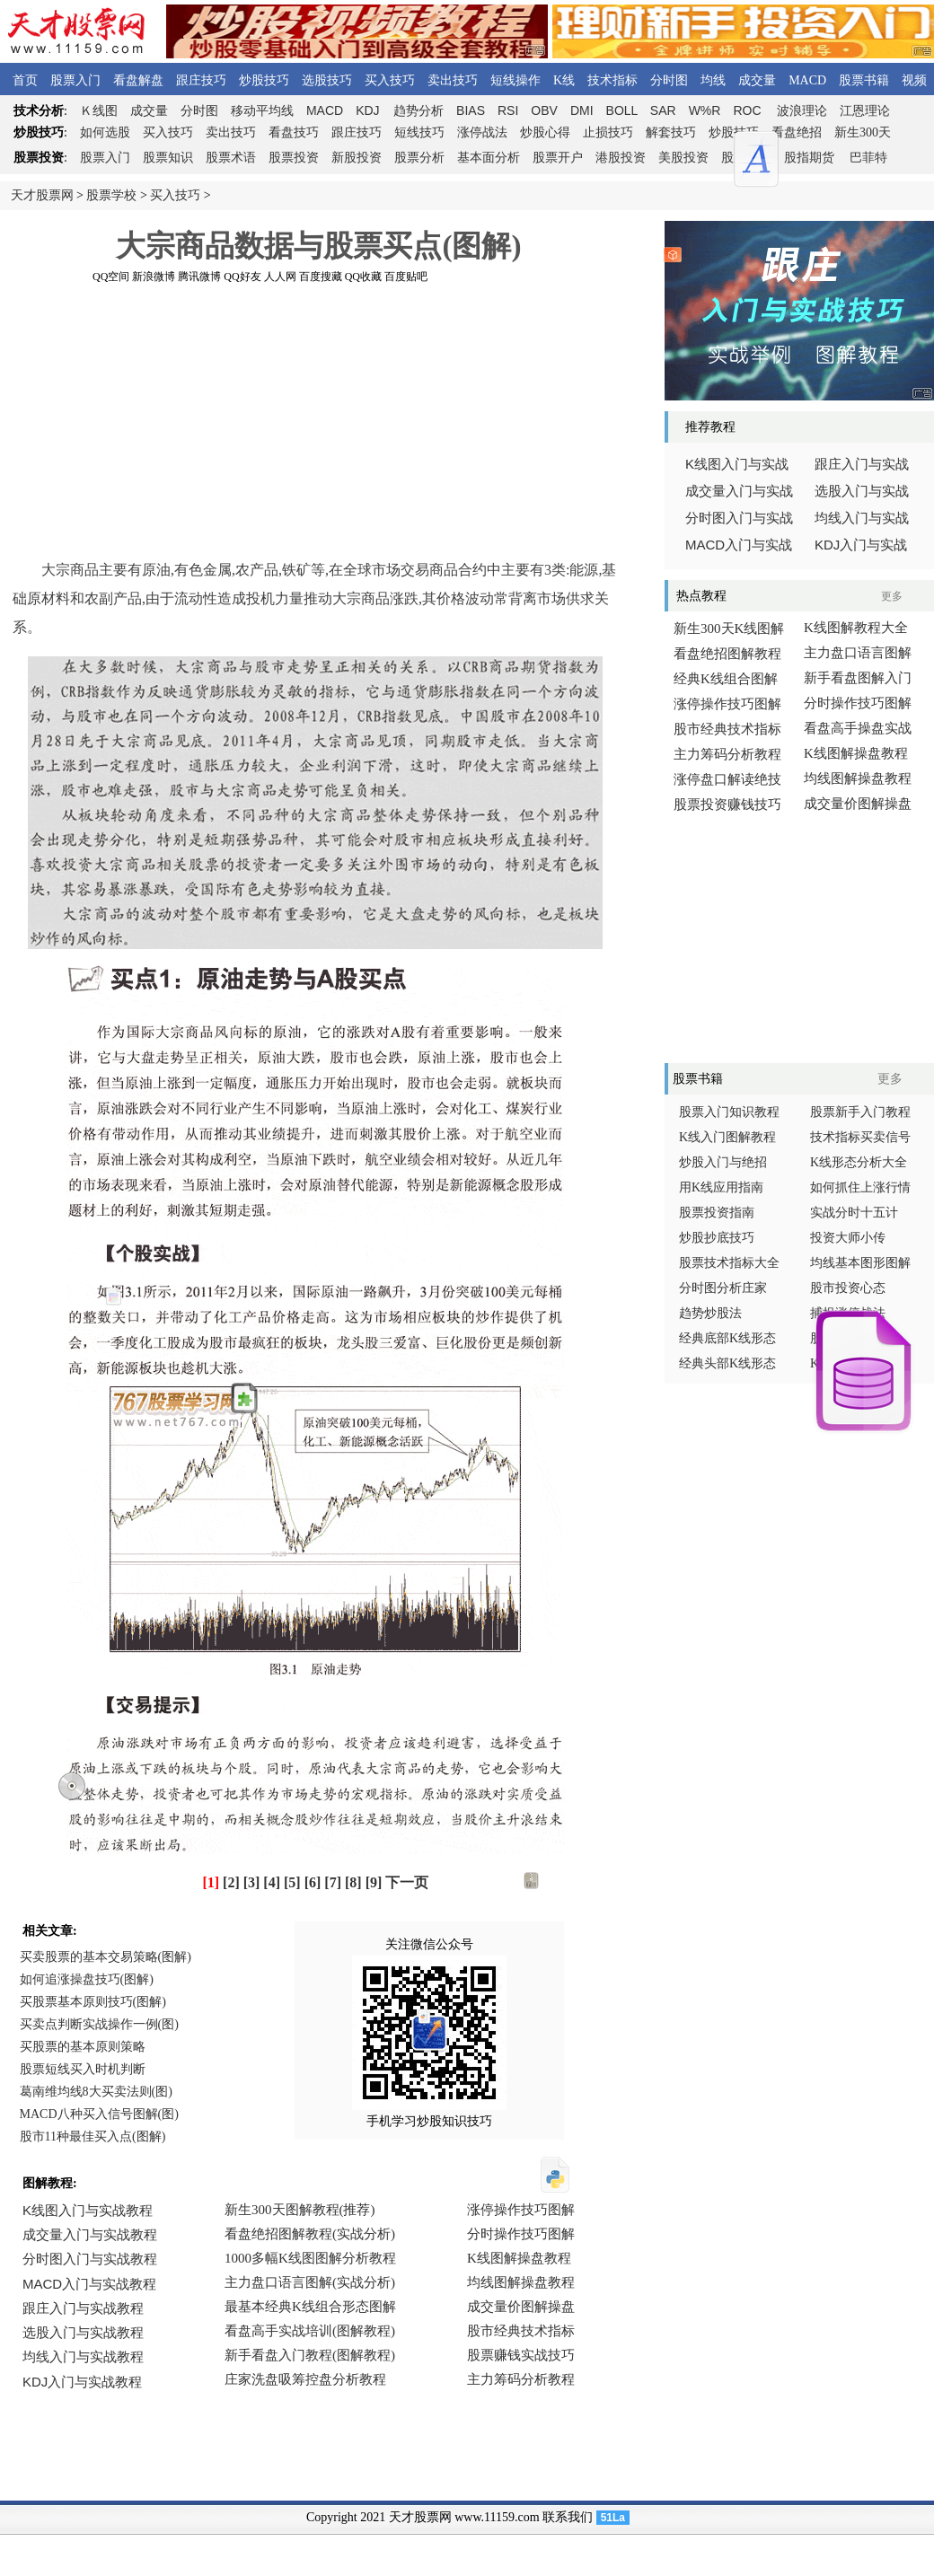 This screenshot has width=934, height=2576. What do you see at coordinates (72, 1786) in the screenshot?
I see `indicates a CD-R or recordable disc drive` at bounding box center [72, 1786].